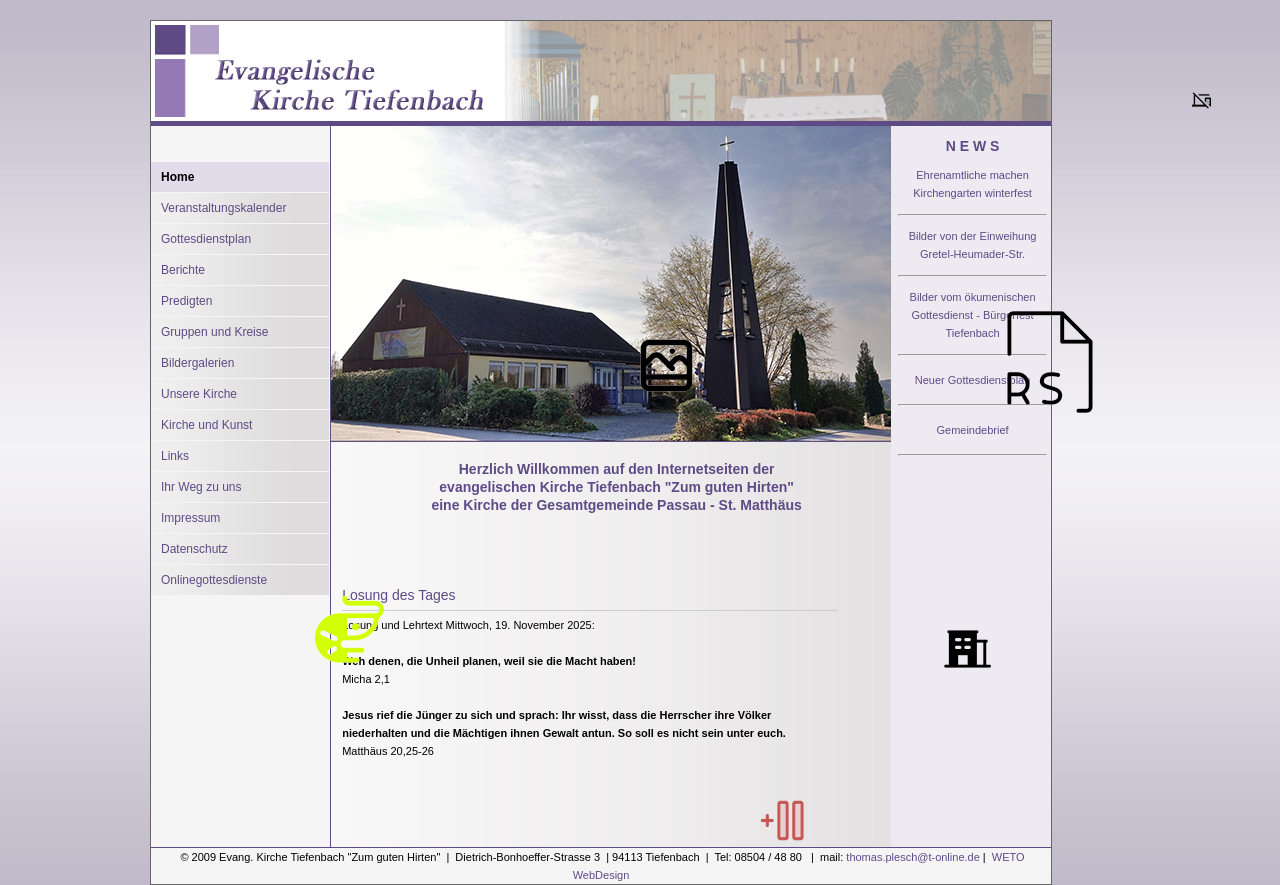 This screenshot has width=1280, height=885. What do you see at coordinates (785, 820) in the screenshot?
I see `add a new column to the left` at bounding box center [785, 820].